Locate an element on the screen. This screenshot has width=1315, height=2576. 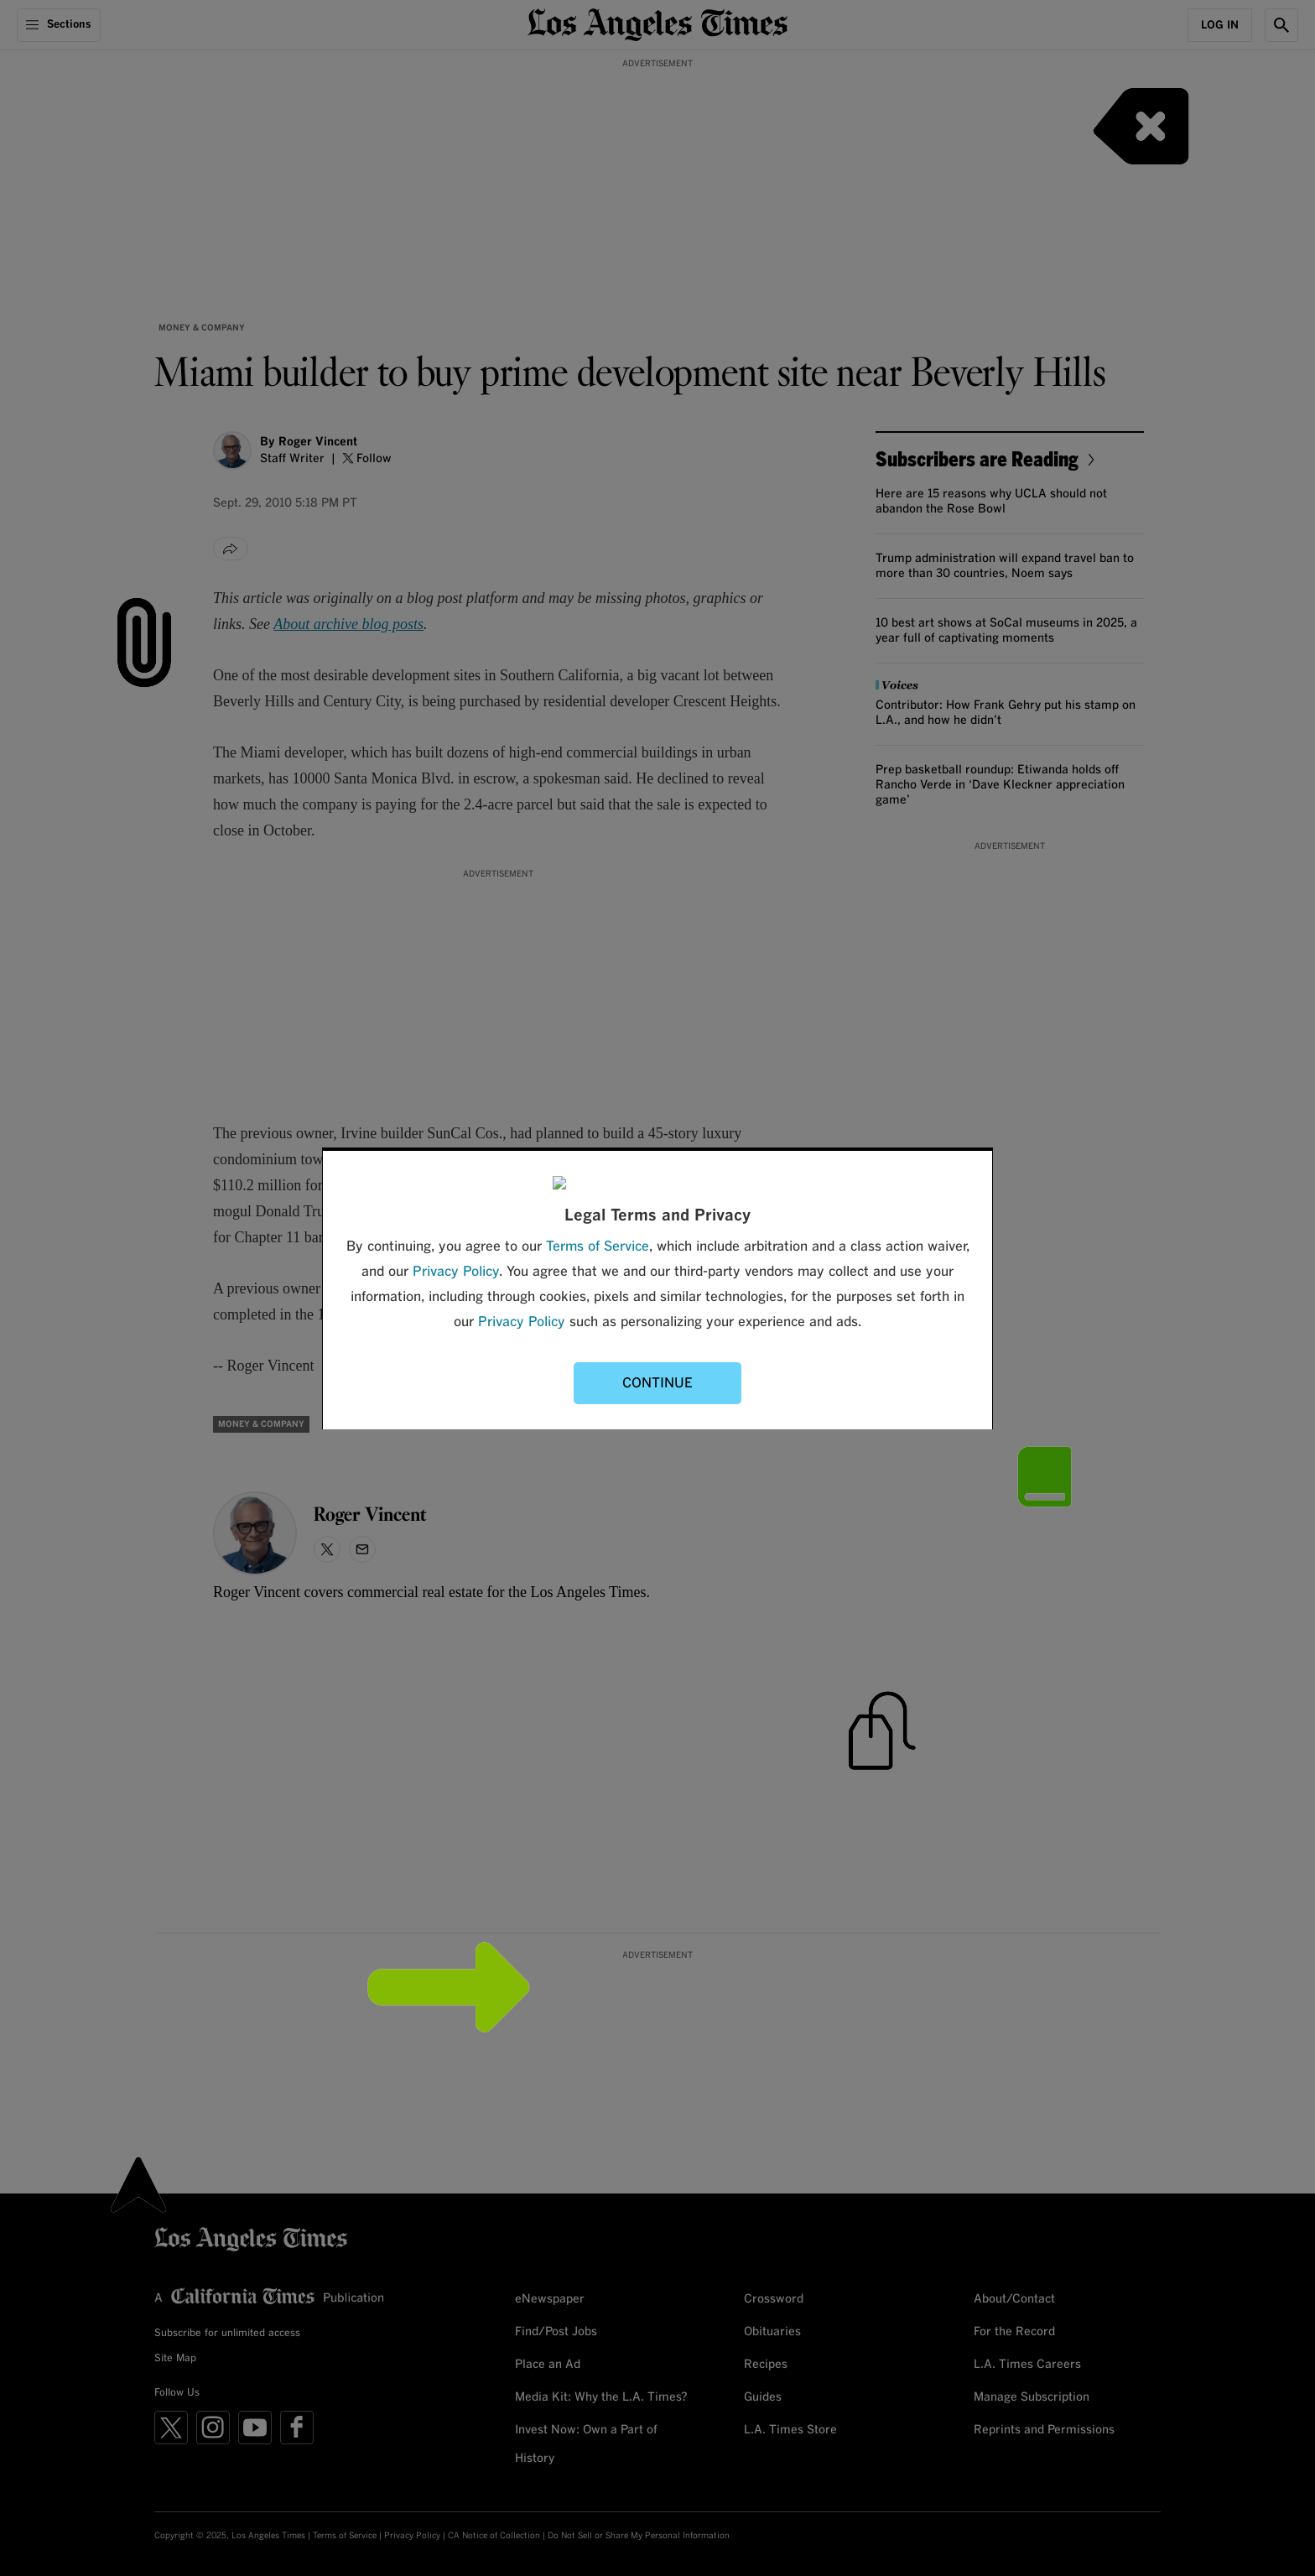
start navigation or get directions is located at coordinates (138, 2188).